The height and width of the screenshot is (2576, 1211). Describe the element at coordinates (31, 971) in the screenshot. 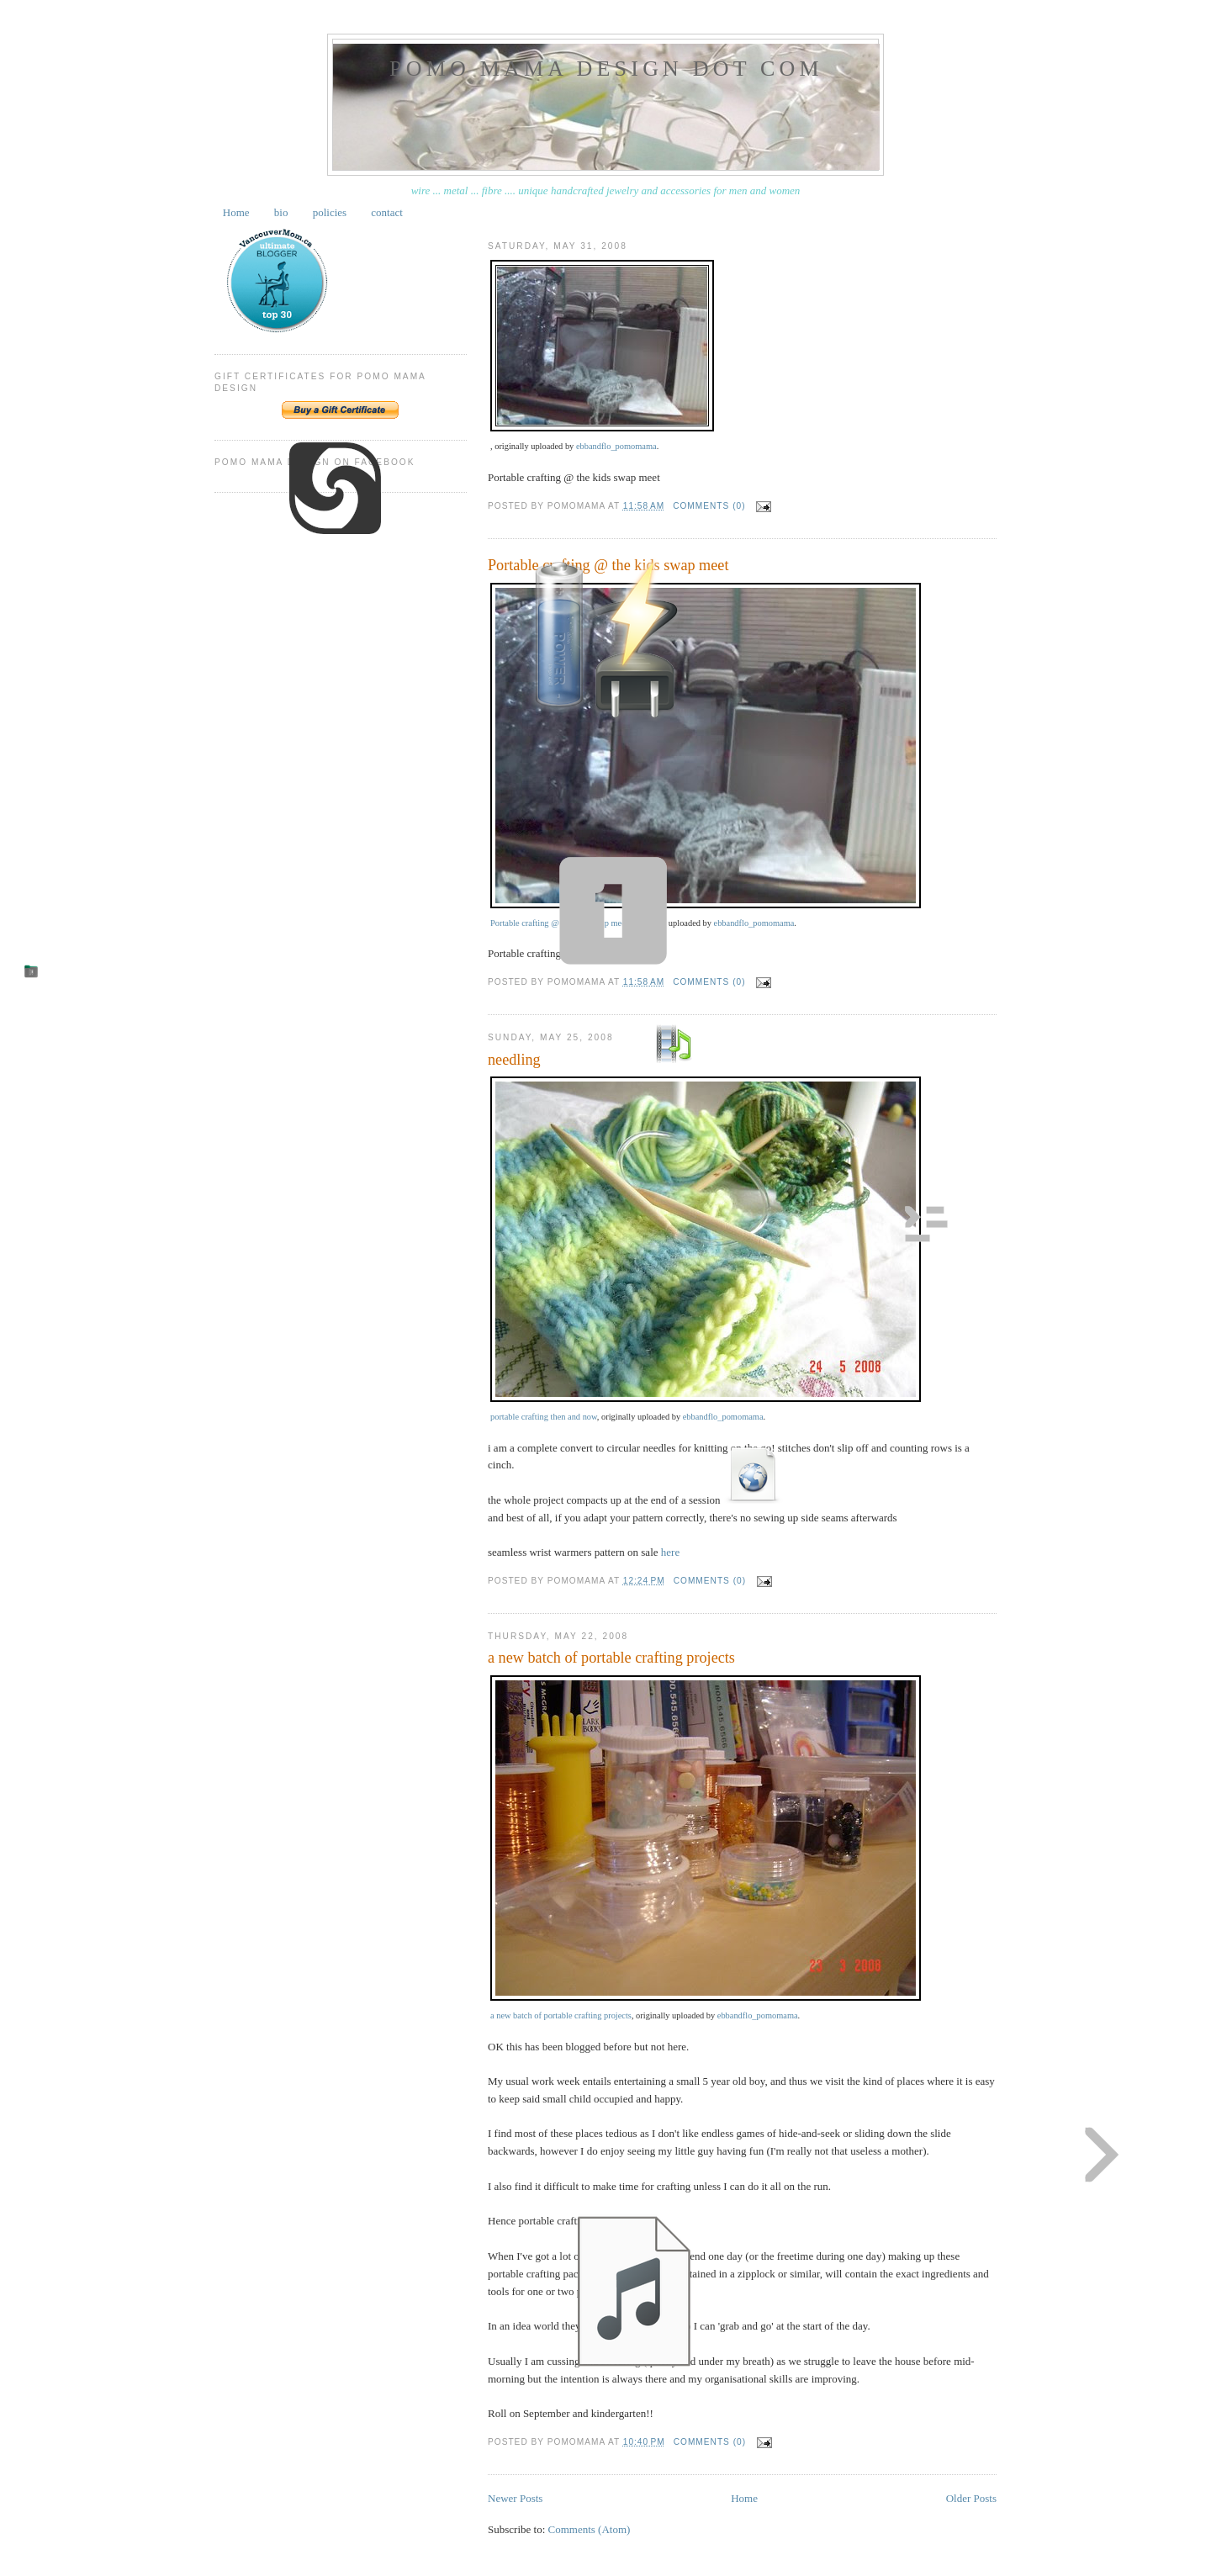

I see `access your templates folder` at that location.